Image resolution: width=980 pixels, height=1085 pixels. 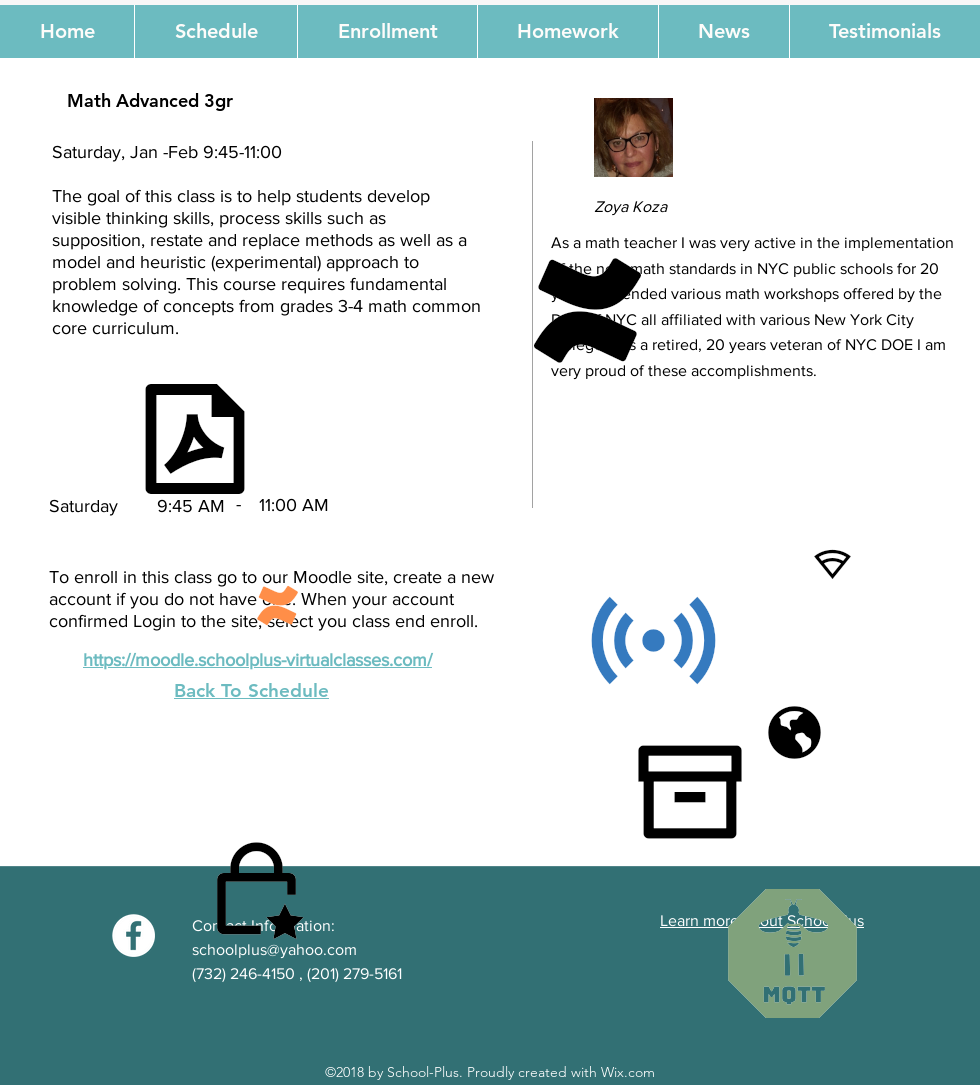 I want to click on mark a password or credential as a favorite, so click(x=256, y=890).